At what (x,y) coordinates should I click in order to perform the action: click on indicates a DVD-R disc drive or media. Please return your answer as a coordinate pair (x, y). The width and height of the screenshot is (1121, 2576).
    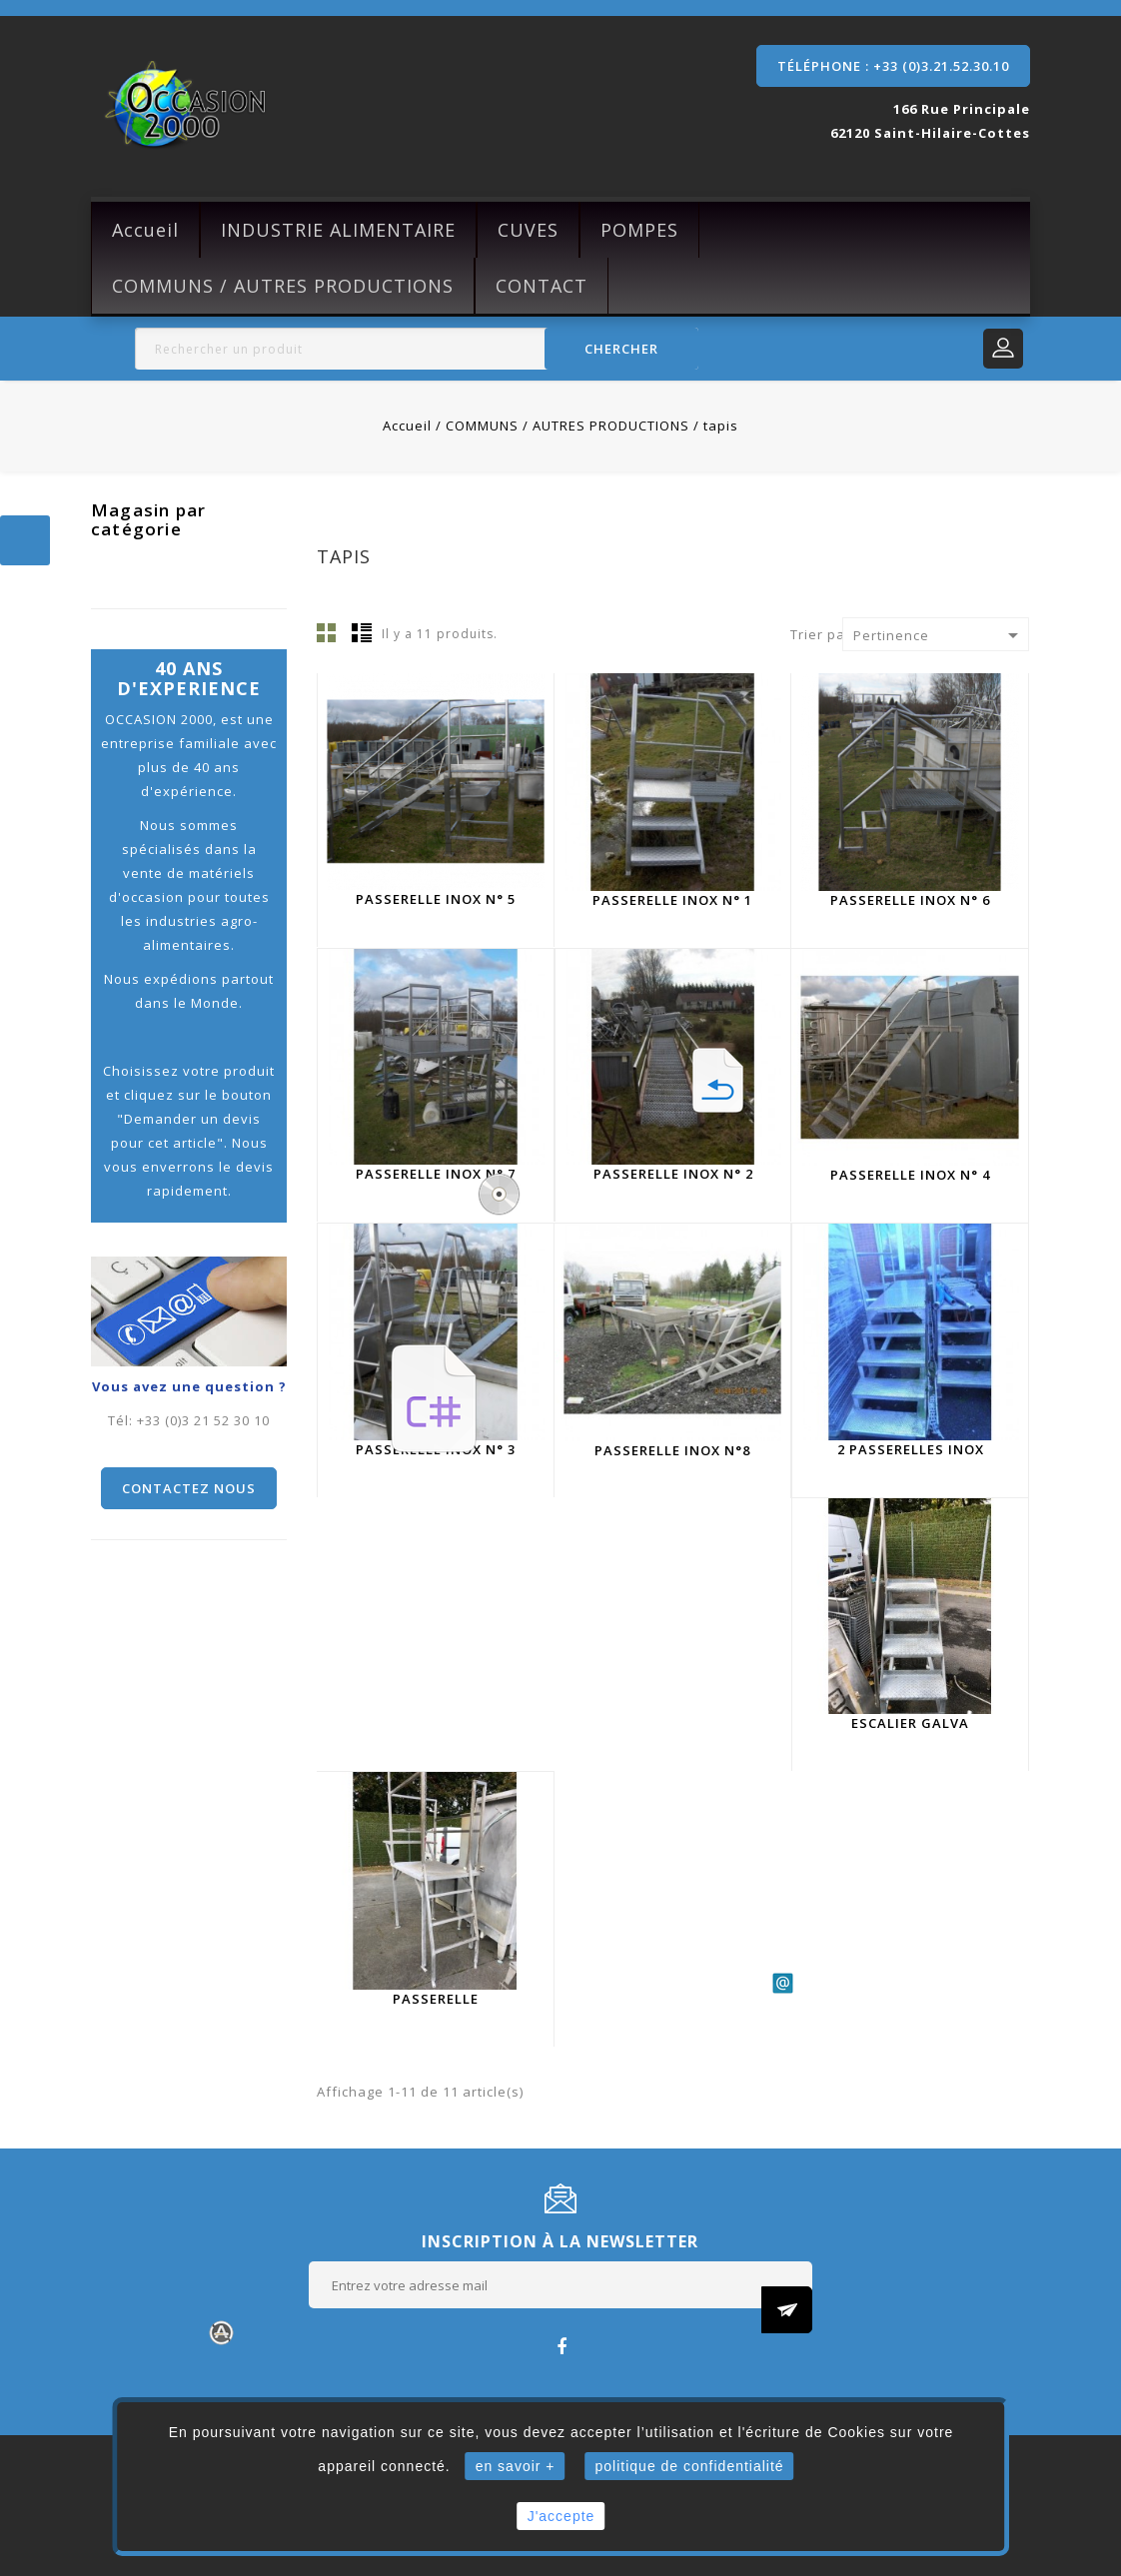
    Looking at the image, I should click on (499, 1194).